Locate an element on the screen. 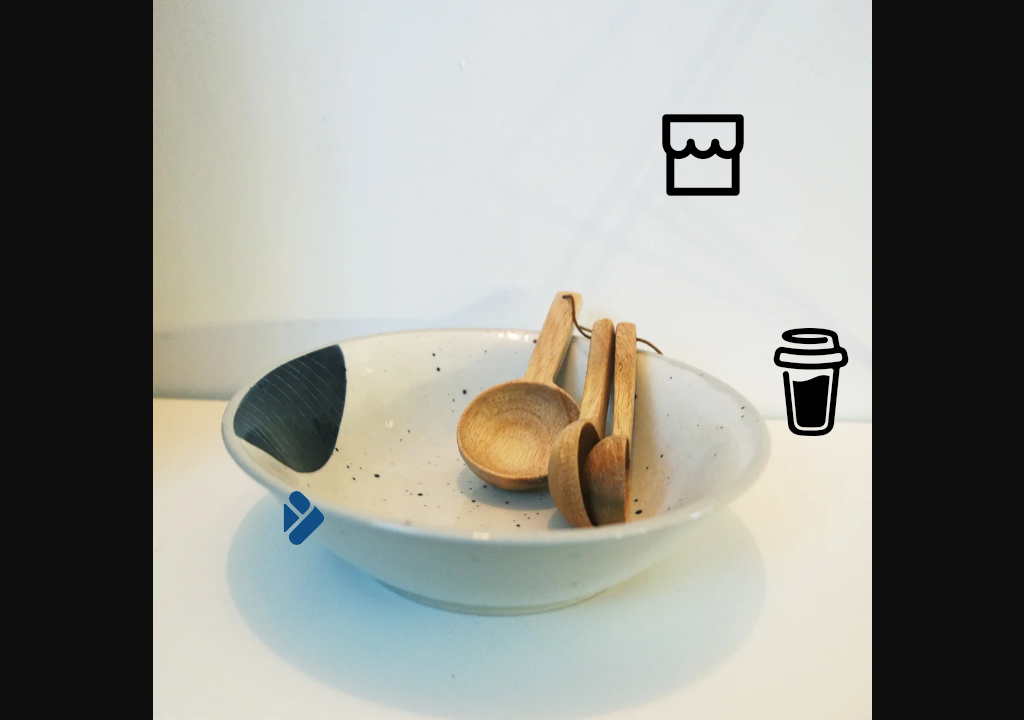 The image size is (1024, 720). browse or open the store is located at coordinates (703, 155).